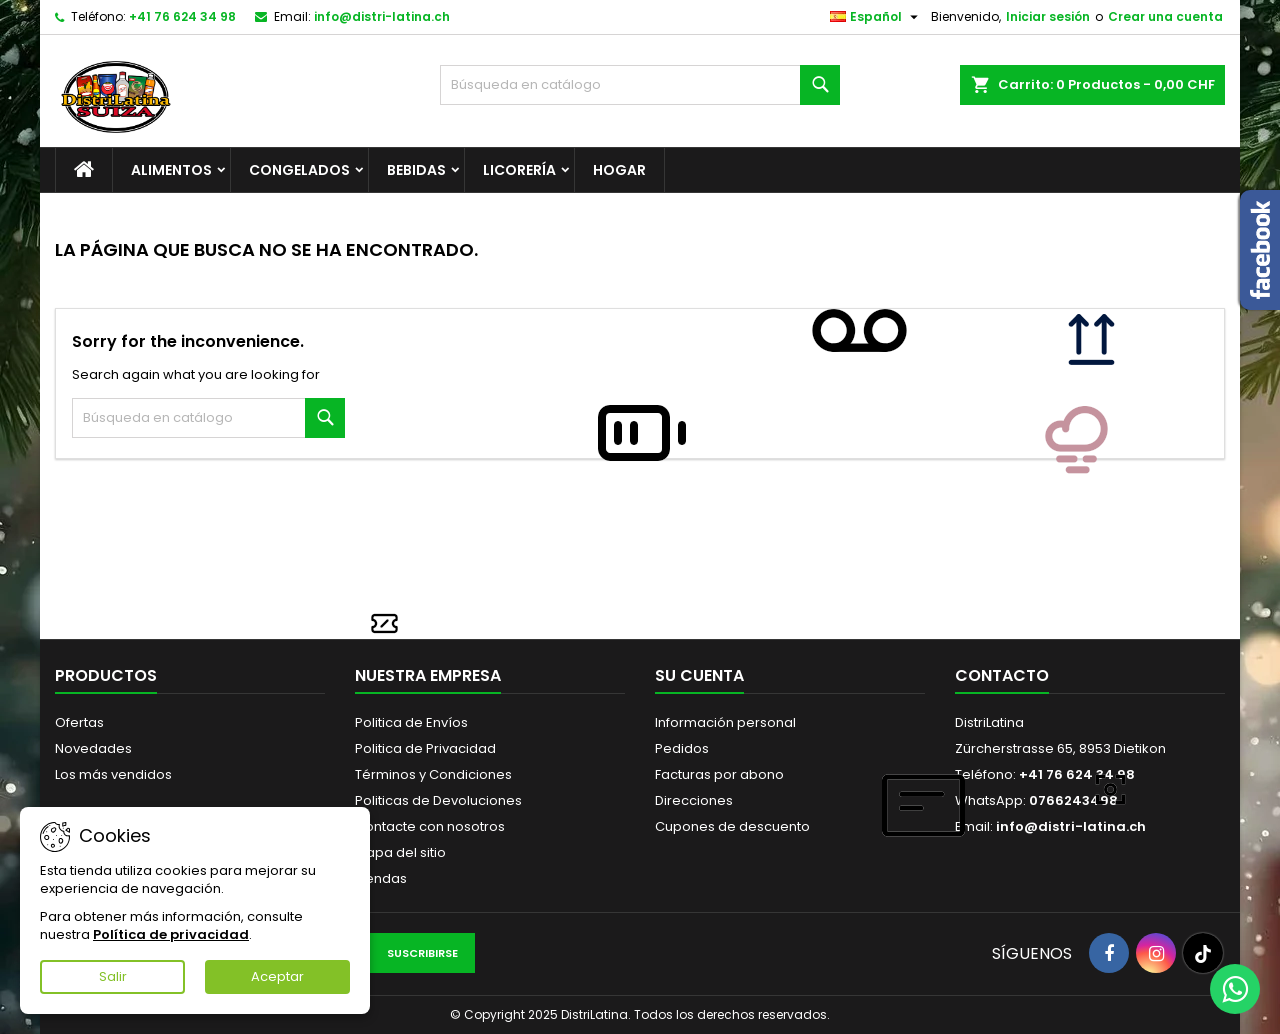 The height and width of the screenshot is (1034, 1280). Describe the element at coordinates (642, 433) in the screenshot. I see `indicates medium battery level` at that location.